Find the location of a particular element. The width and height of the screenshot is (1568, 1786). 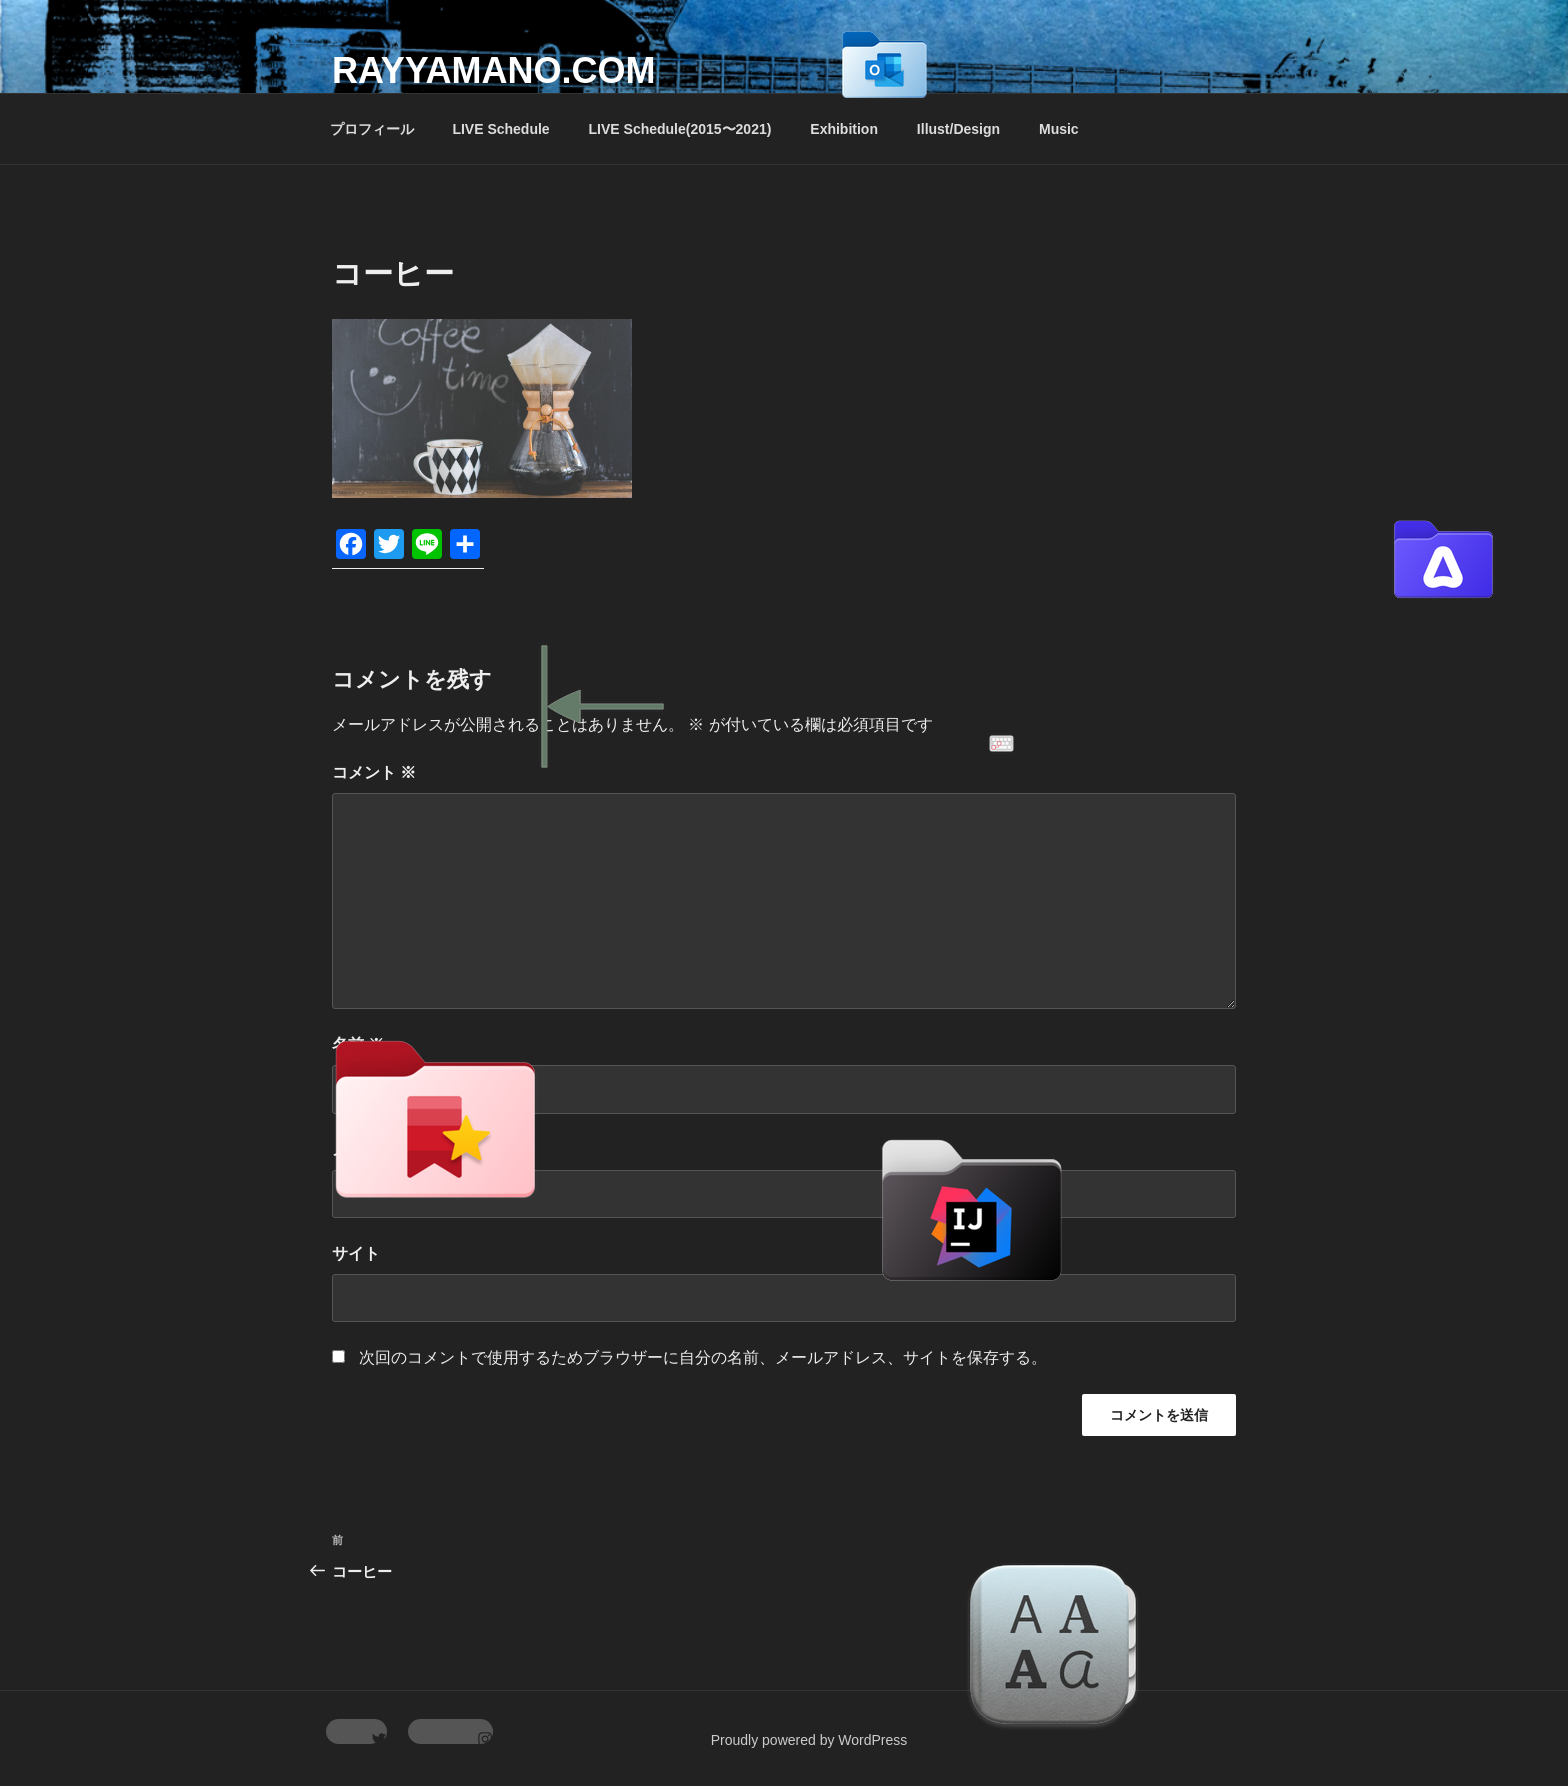

open folder containing microsoft outlook files is located at coordinates (884, 67).